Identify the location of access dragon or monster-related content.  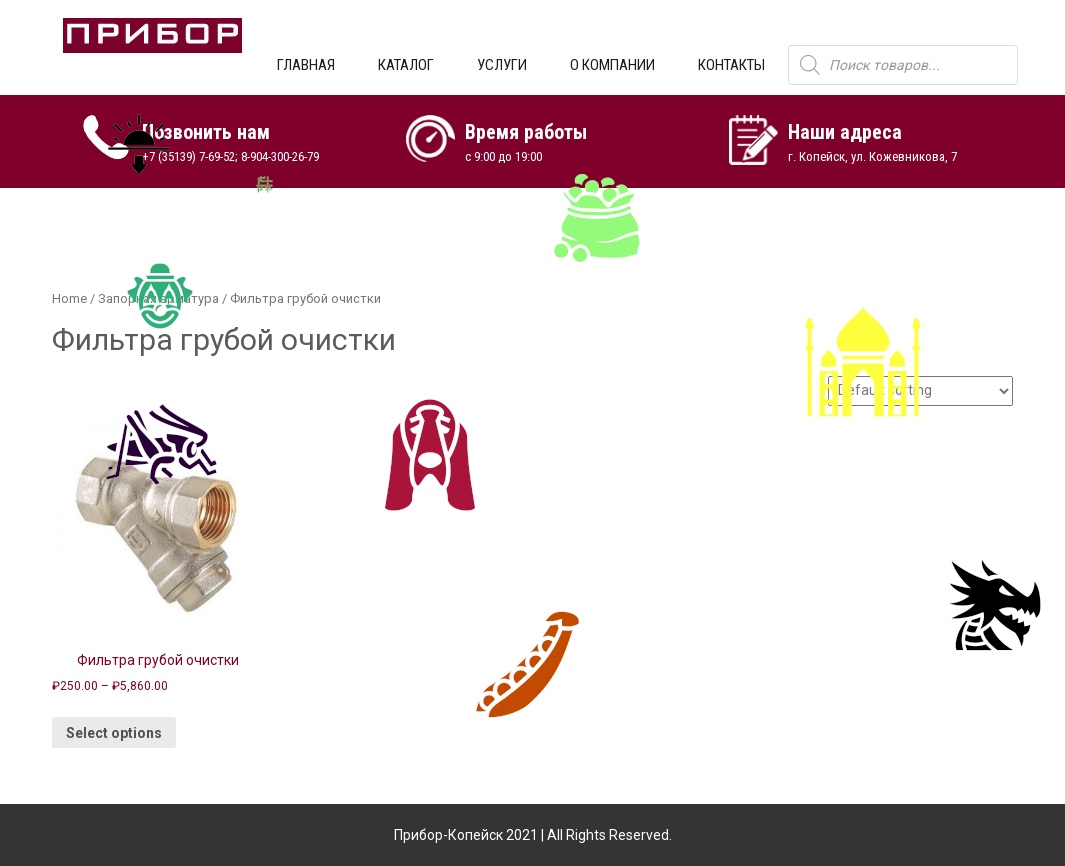
(995, 605).